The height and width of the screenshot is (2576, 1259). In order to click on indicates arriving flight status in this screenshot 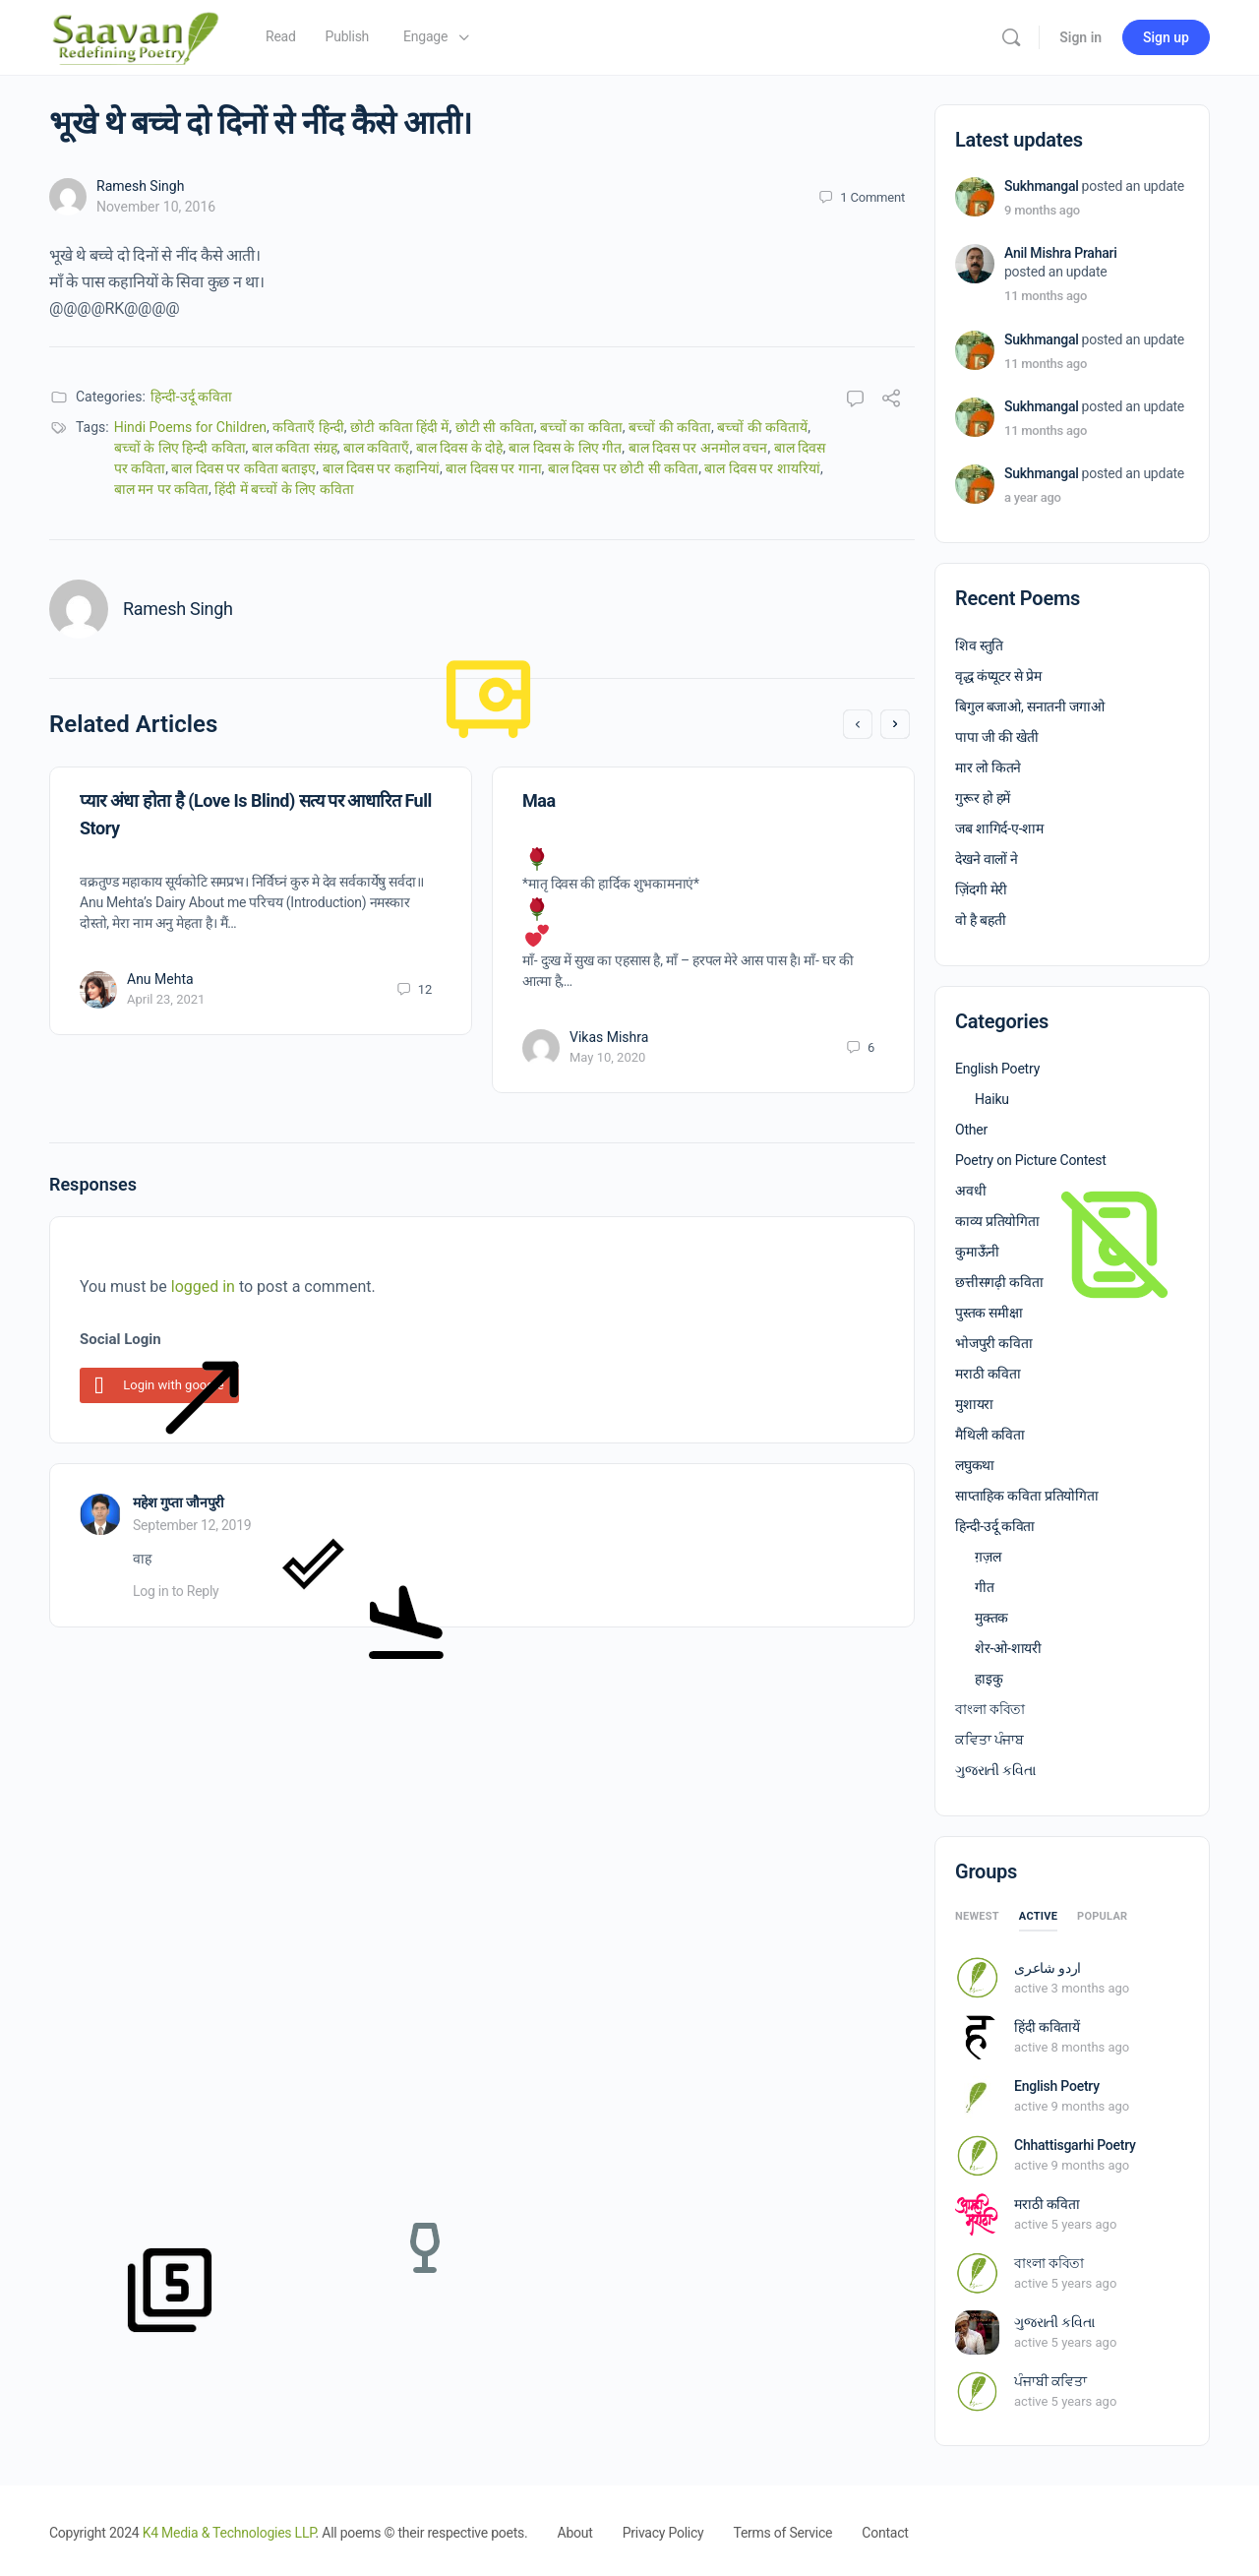, I will do `click(406, 1624)`.